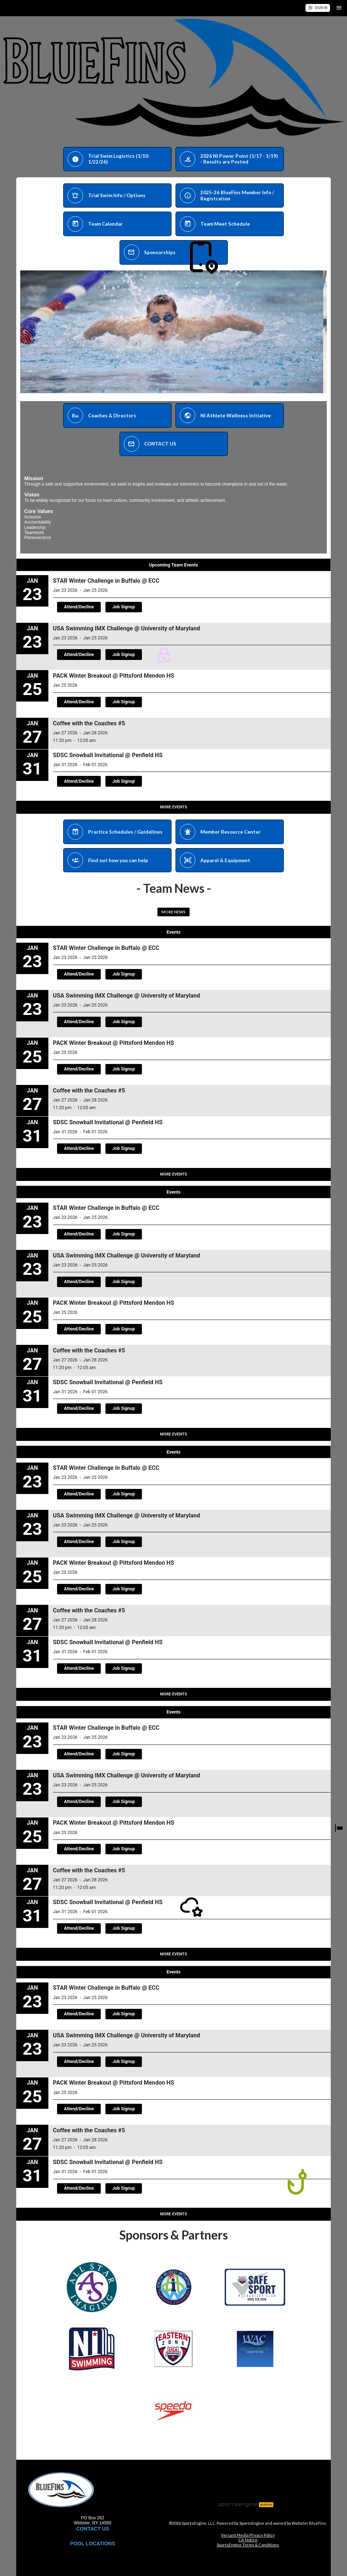 This screenshot has width=347, height=2576. What do you see at coordinates (191, 1906) in the screenshot?
I see `mark cloud content as favorite` at bounding box center [191, 1906].